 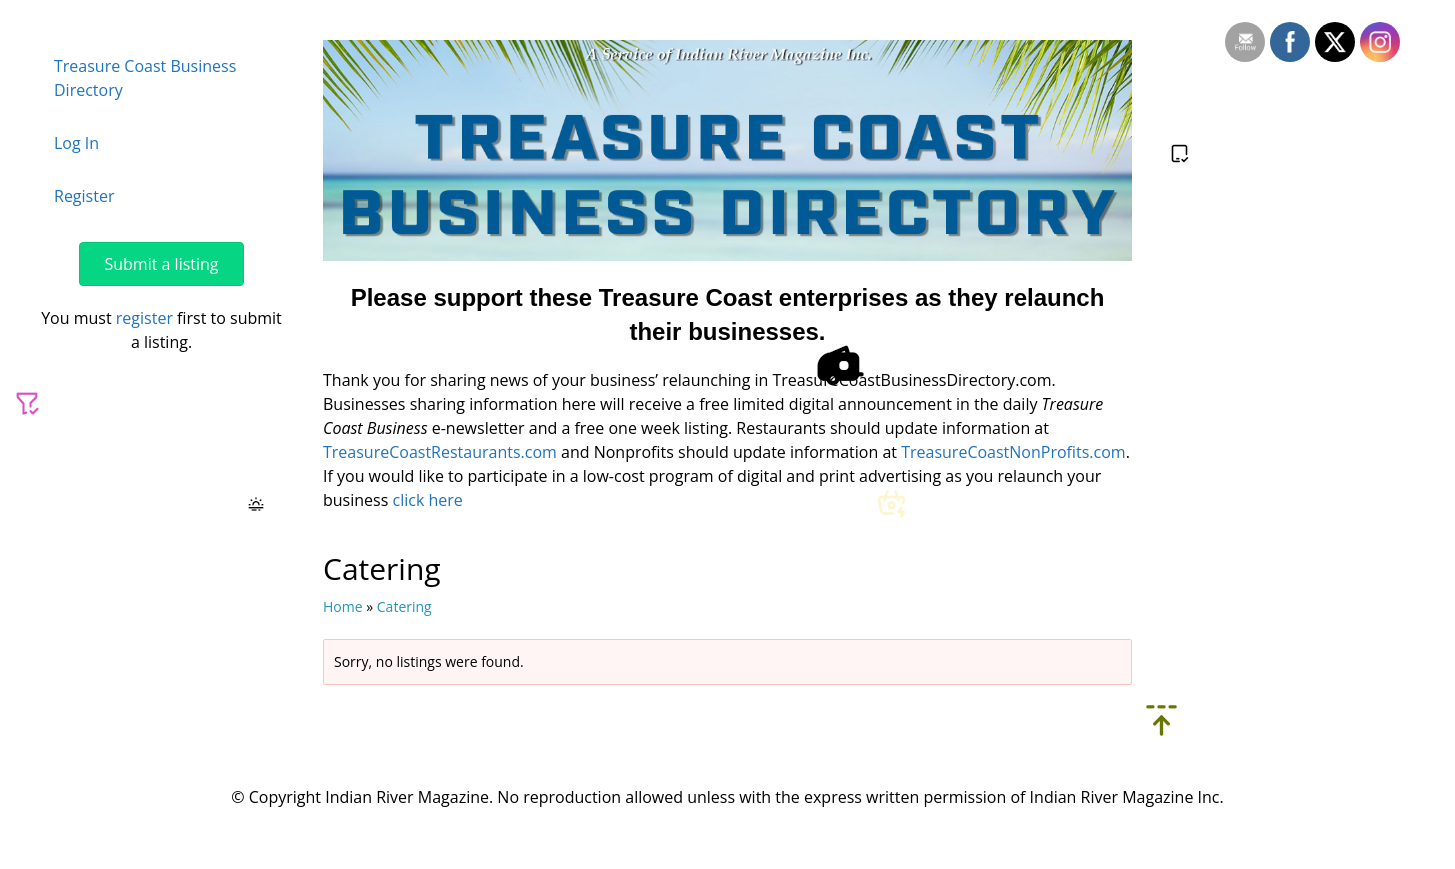 What do you see at coordinates (1179, 153) in the screenshot?
I see `ipad successfully connected or paired` at bounding box center [1179, 153].